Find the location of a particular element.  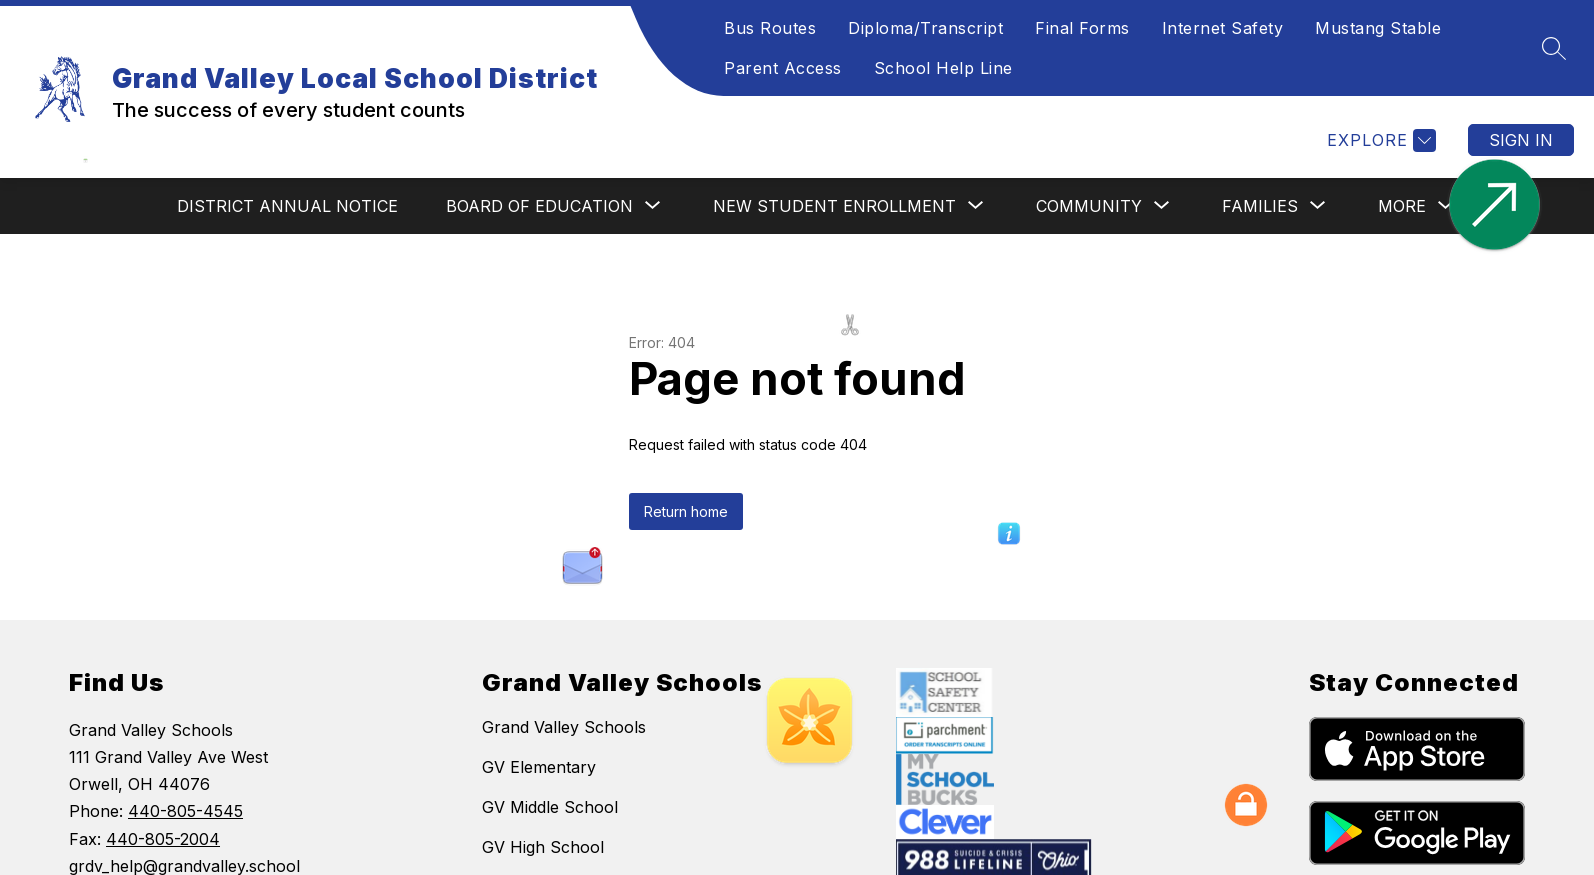

set up recurring payments or financial reminders is located at coordinates (58, 124).